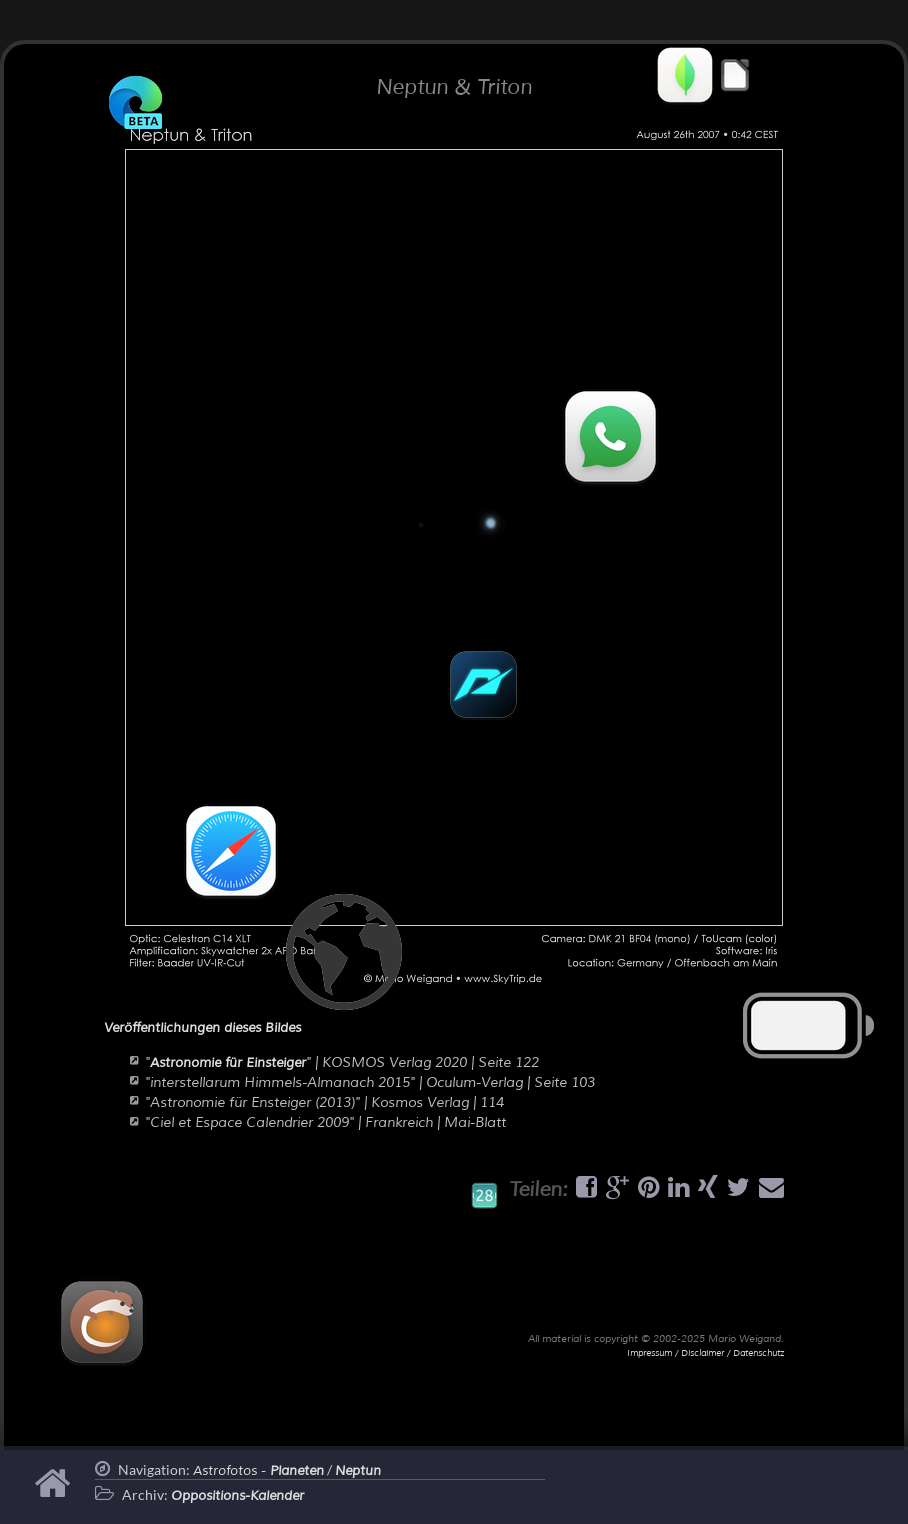 Image resolution: width=908 pixels, height=1524 pixels. I want to click on open LibreOffice suite, so click(735, 75).